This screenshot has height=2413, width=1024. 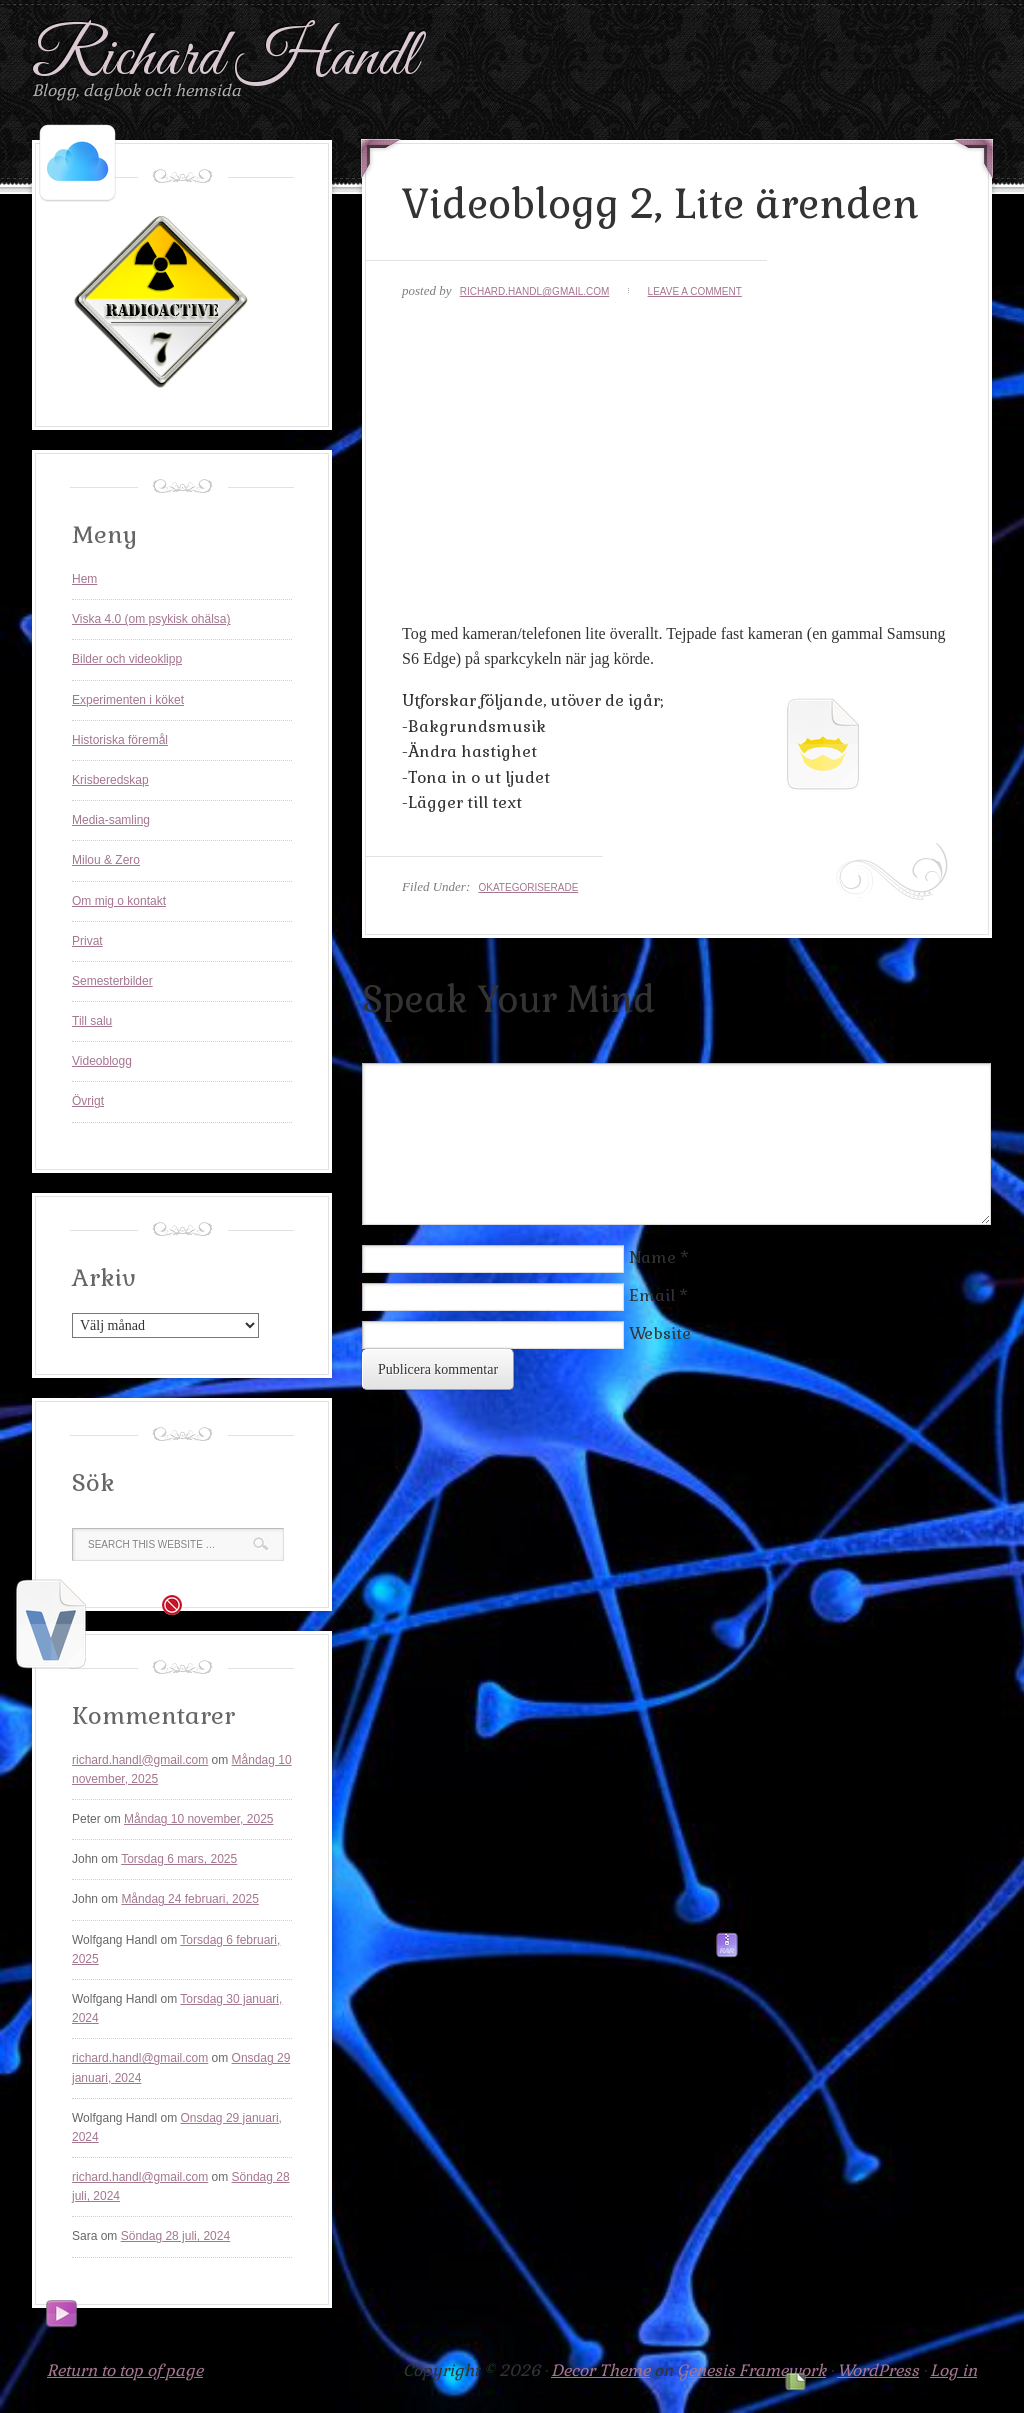 I want to click on a compressed RAR archive file, so click(x=727, y=1945).